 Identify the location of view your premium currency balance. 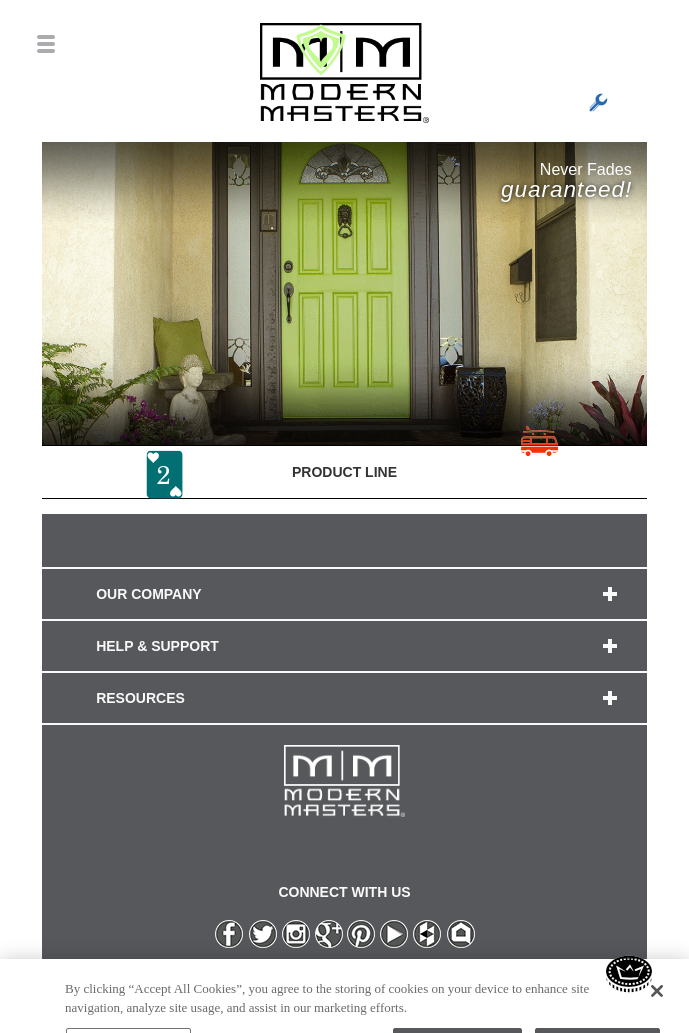
(629, 974).